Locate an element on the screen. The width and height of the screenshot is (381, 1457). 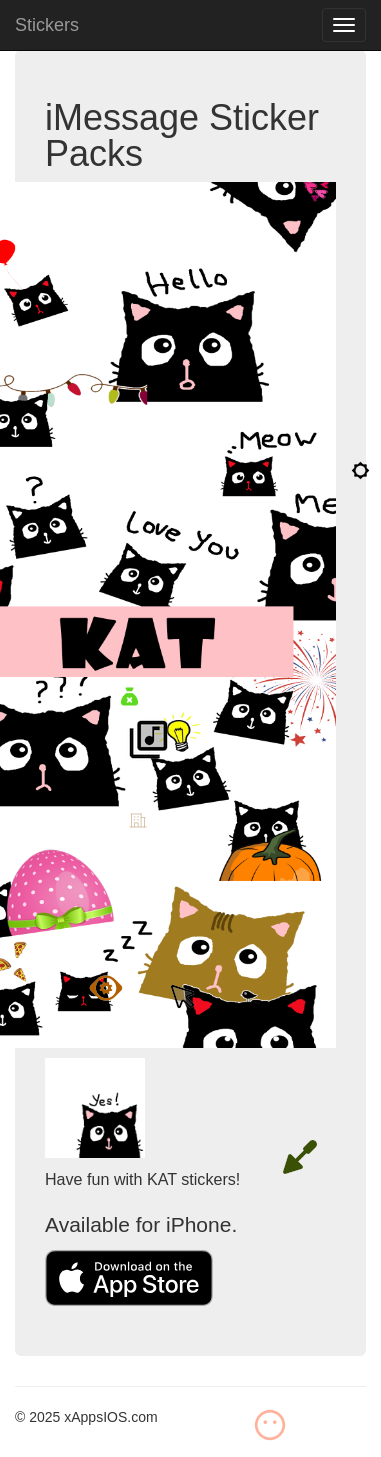
access your music library is located at coordinates (148, 739).